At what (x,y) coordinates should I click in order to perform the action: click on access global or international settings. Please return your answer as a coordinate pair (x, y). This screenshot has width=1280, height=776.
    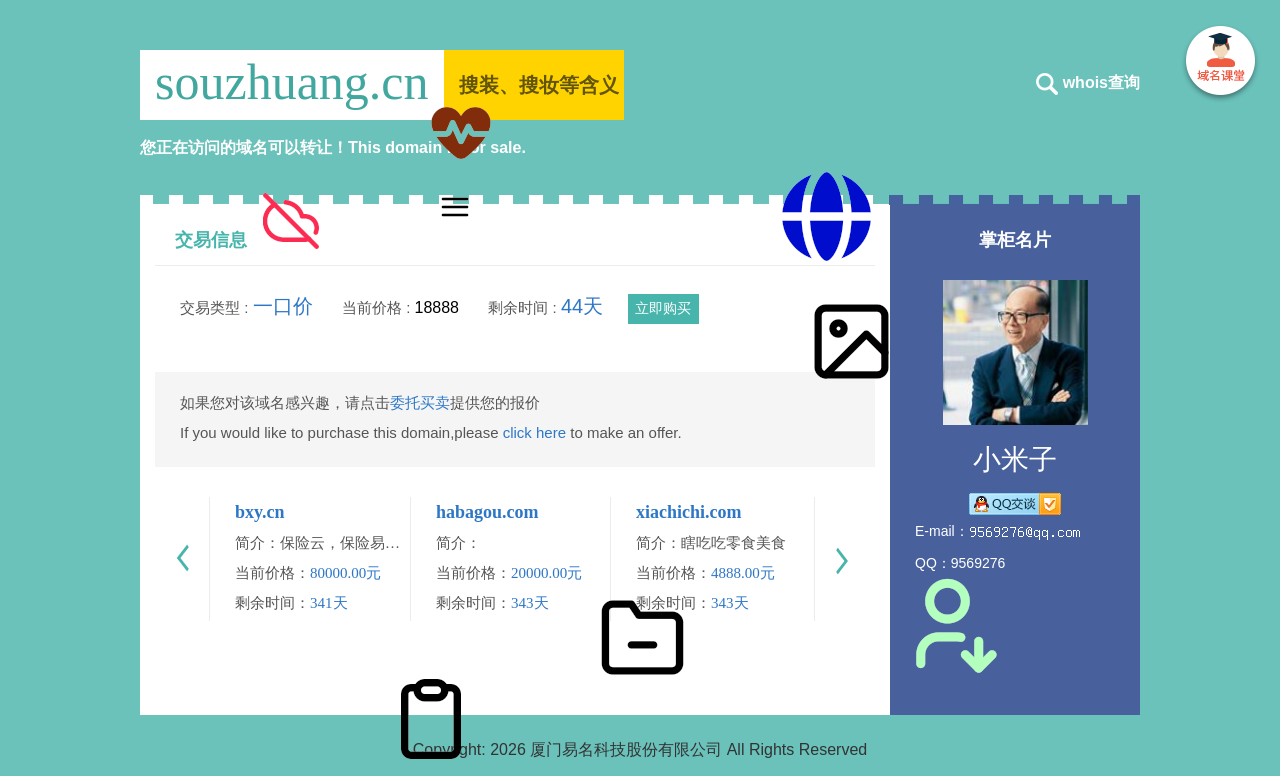
    Looking at the image, I should click on (826, 216).